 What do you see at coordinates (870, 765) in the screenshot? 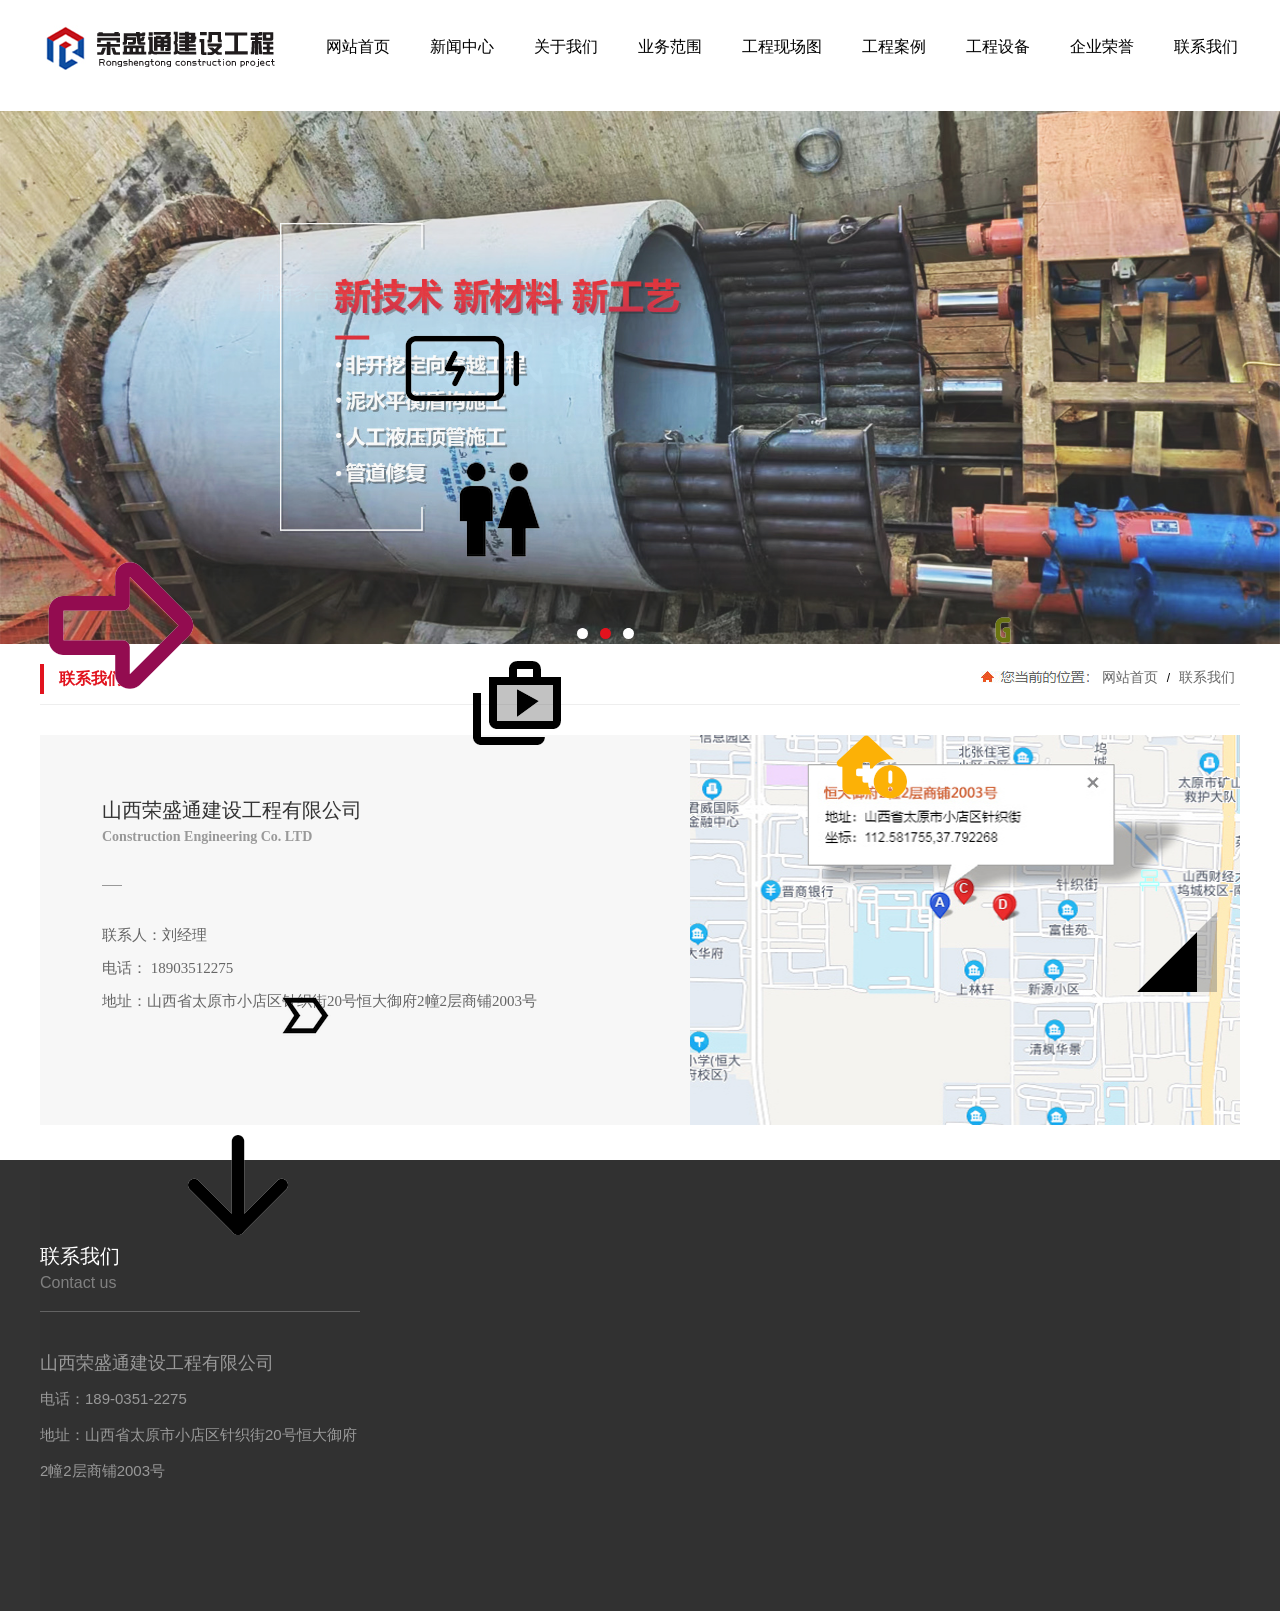
I see `home healthcare alert or urgent medical notice` at bounding box center [870, 765].